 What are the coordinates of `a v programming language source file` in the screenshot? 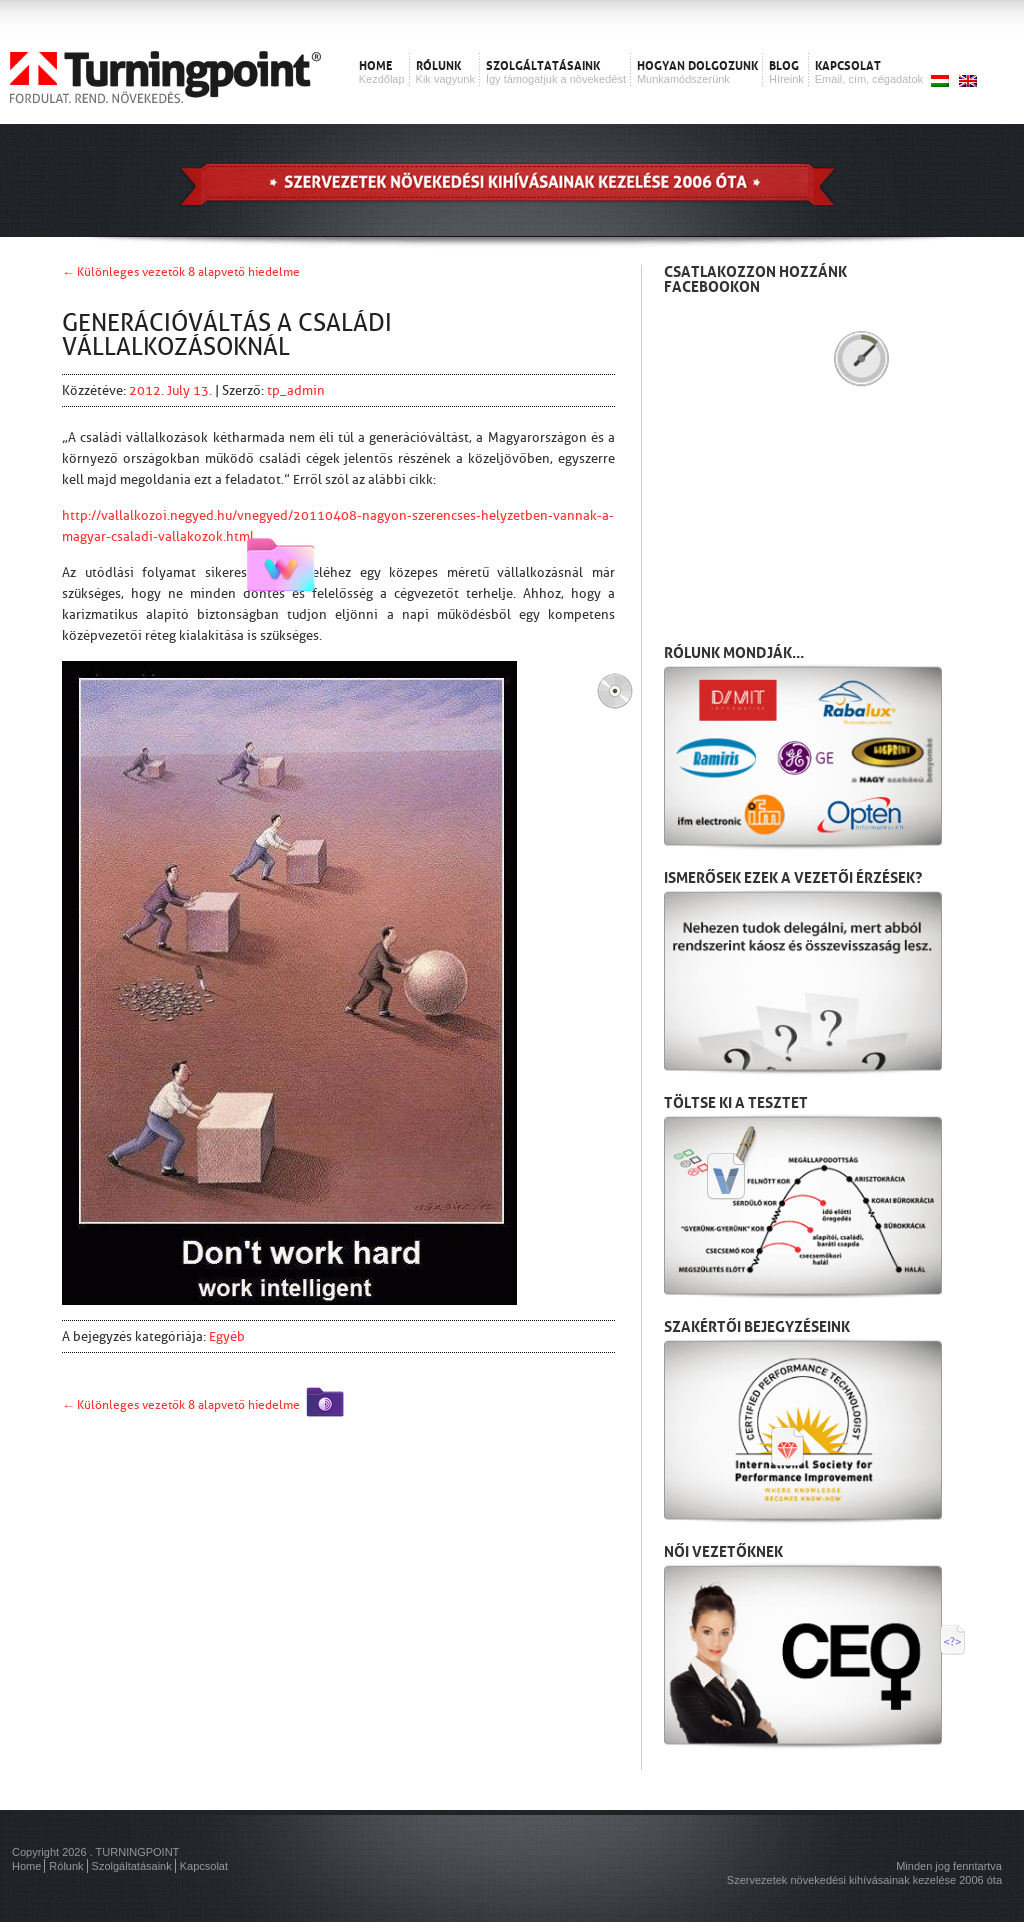 It's located at (726, 1176).